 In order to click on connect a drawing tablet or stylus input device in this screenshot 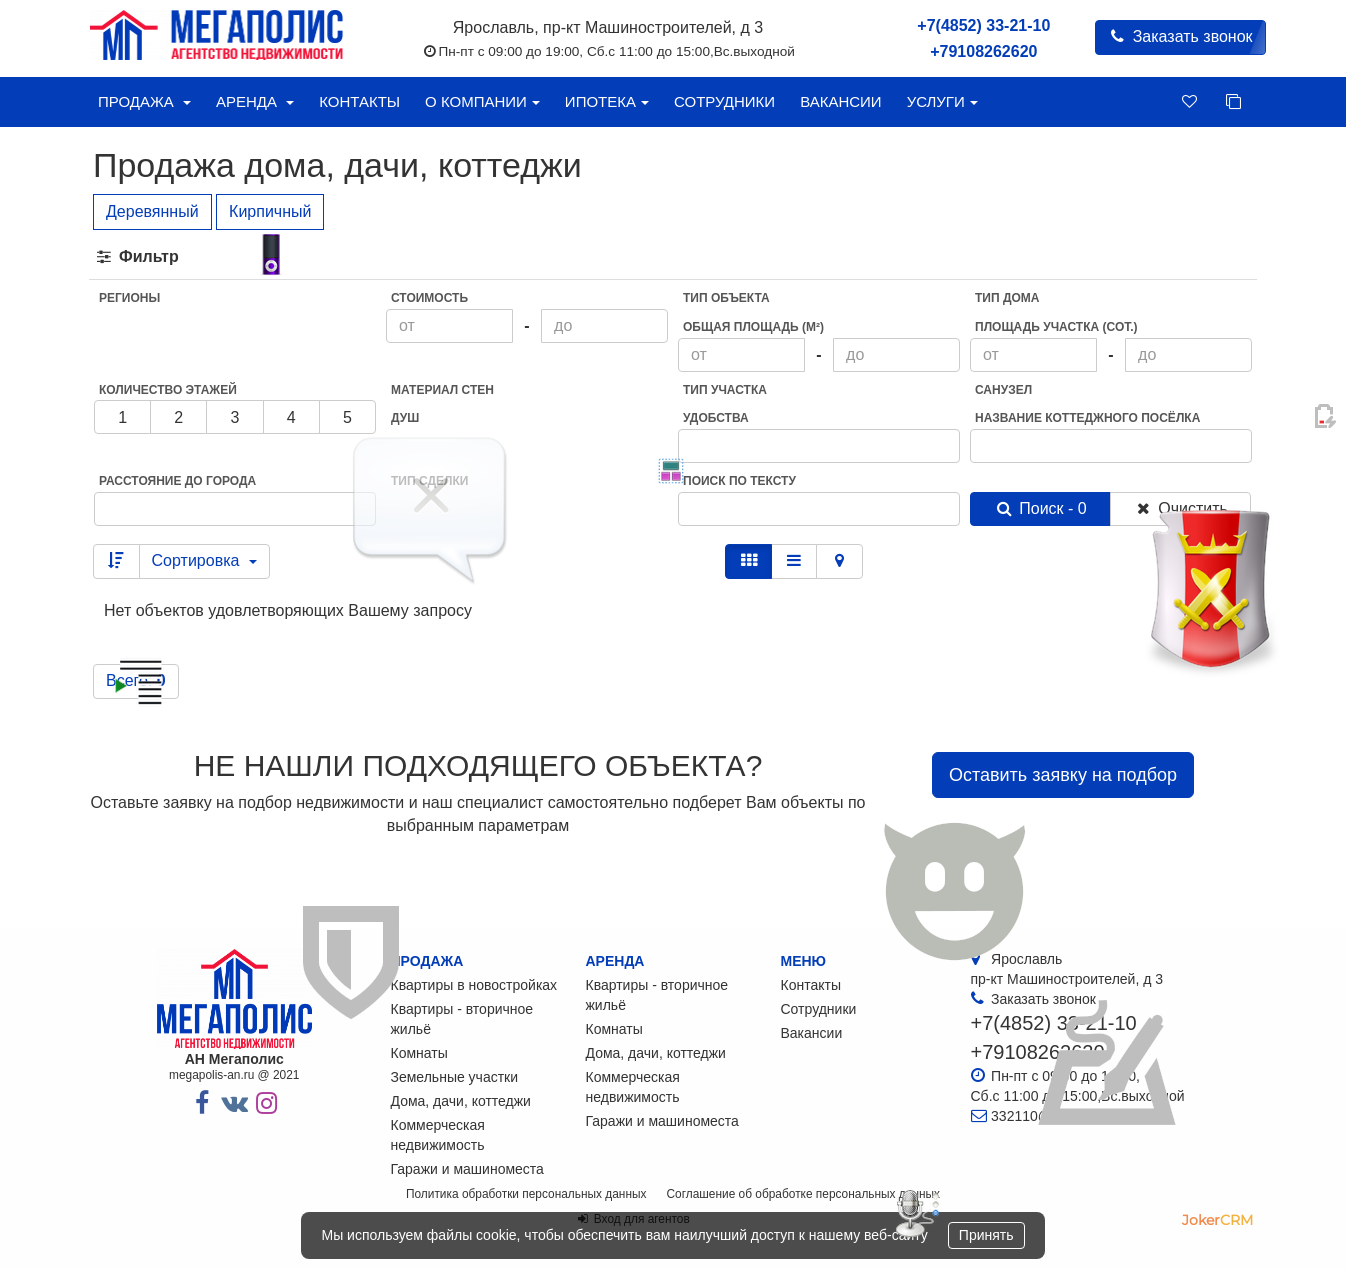, I will do `click(1107, 1066)`.